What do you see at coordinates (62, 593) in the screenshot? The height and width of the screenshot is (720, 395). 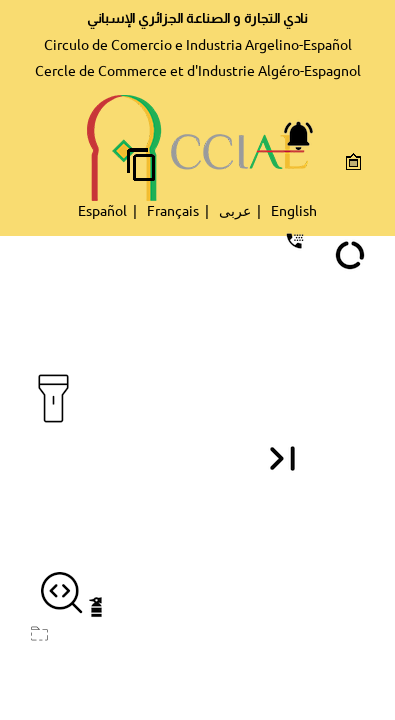 I see `scan or analyze code for issues` at bounding box center [62, 593].